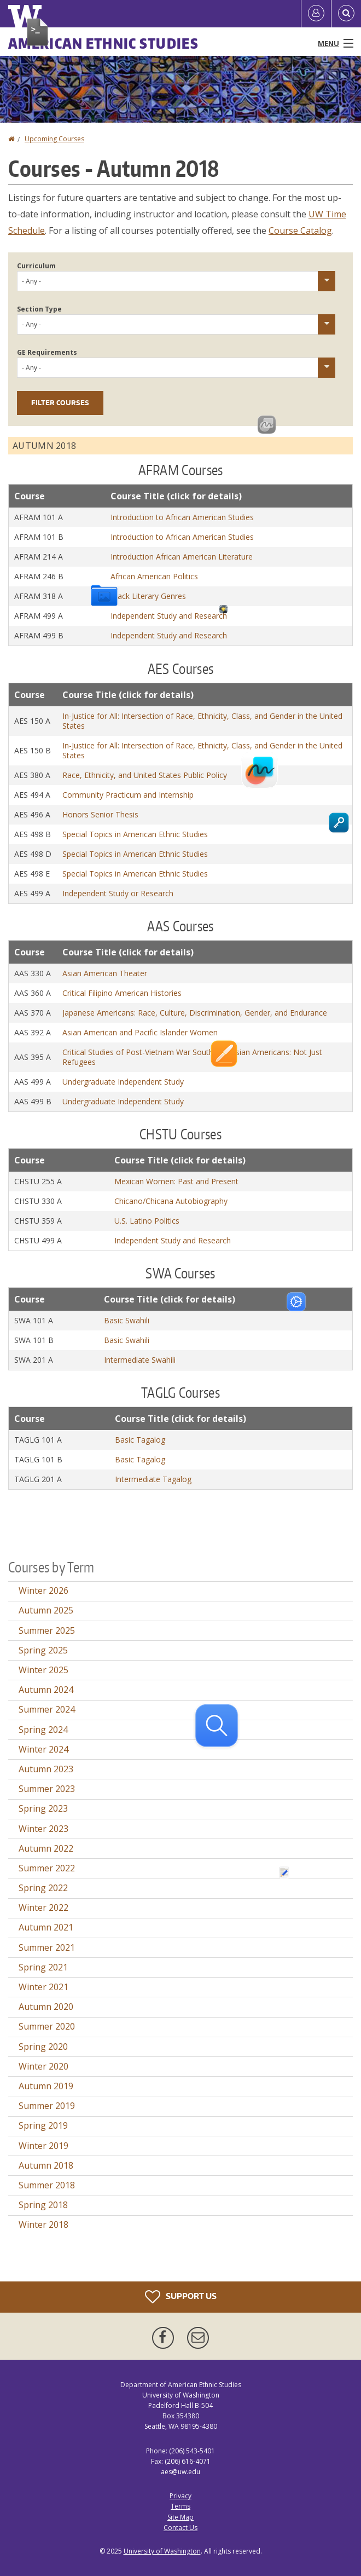 This screenshot has width=361, height=2576. What do you see at coordinates (104, 595) in the screenshot?
I see `open your images folder` at bounding box center [104, 595].